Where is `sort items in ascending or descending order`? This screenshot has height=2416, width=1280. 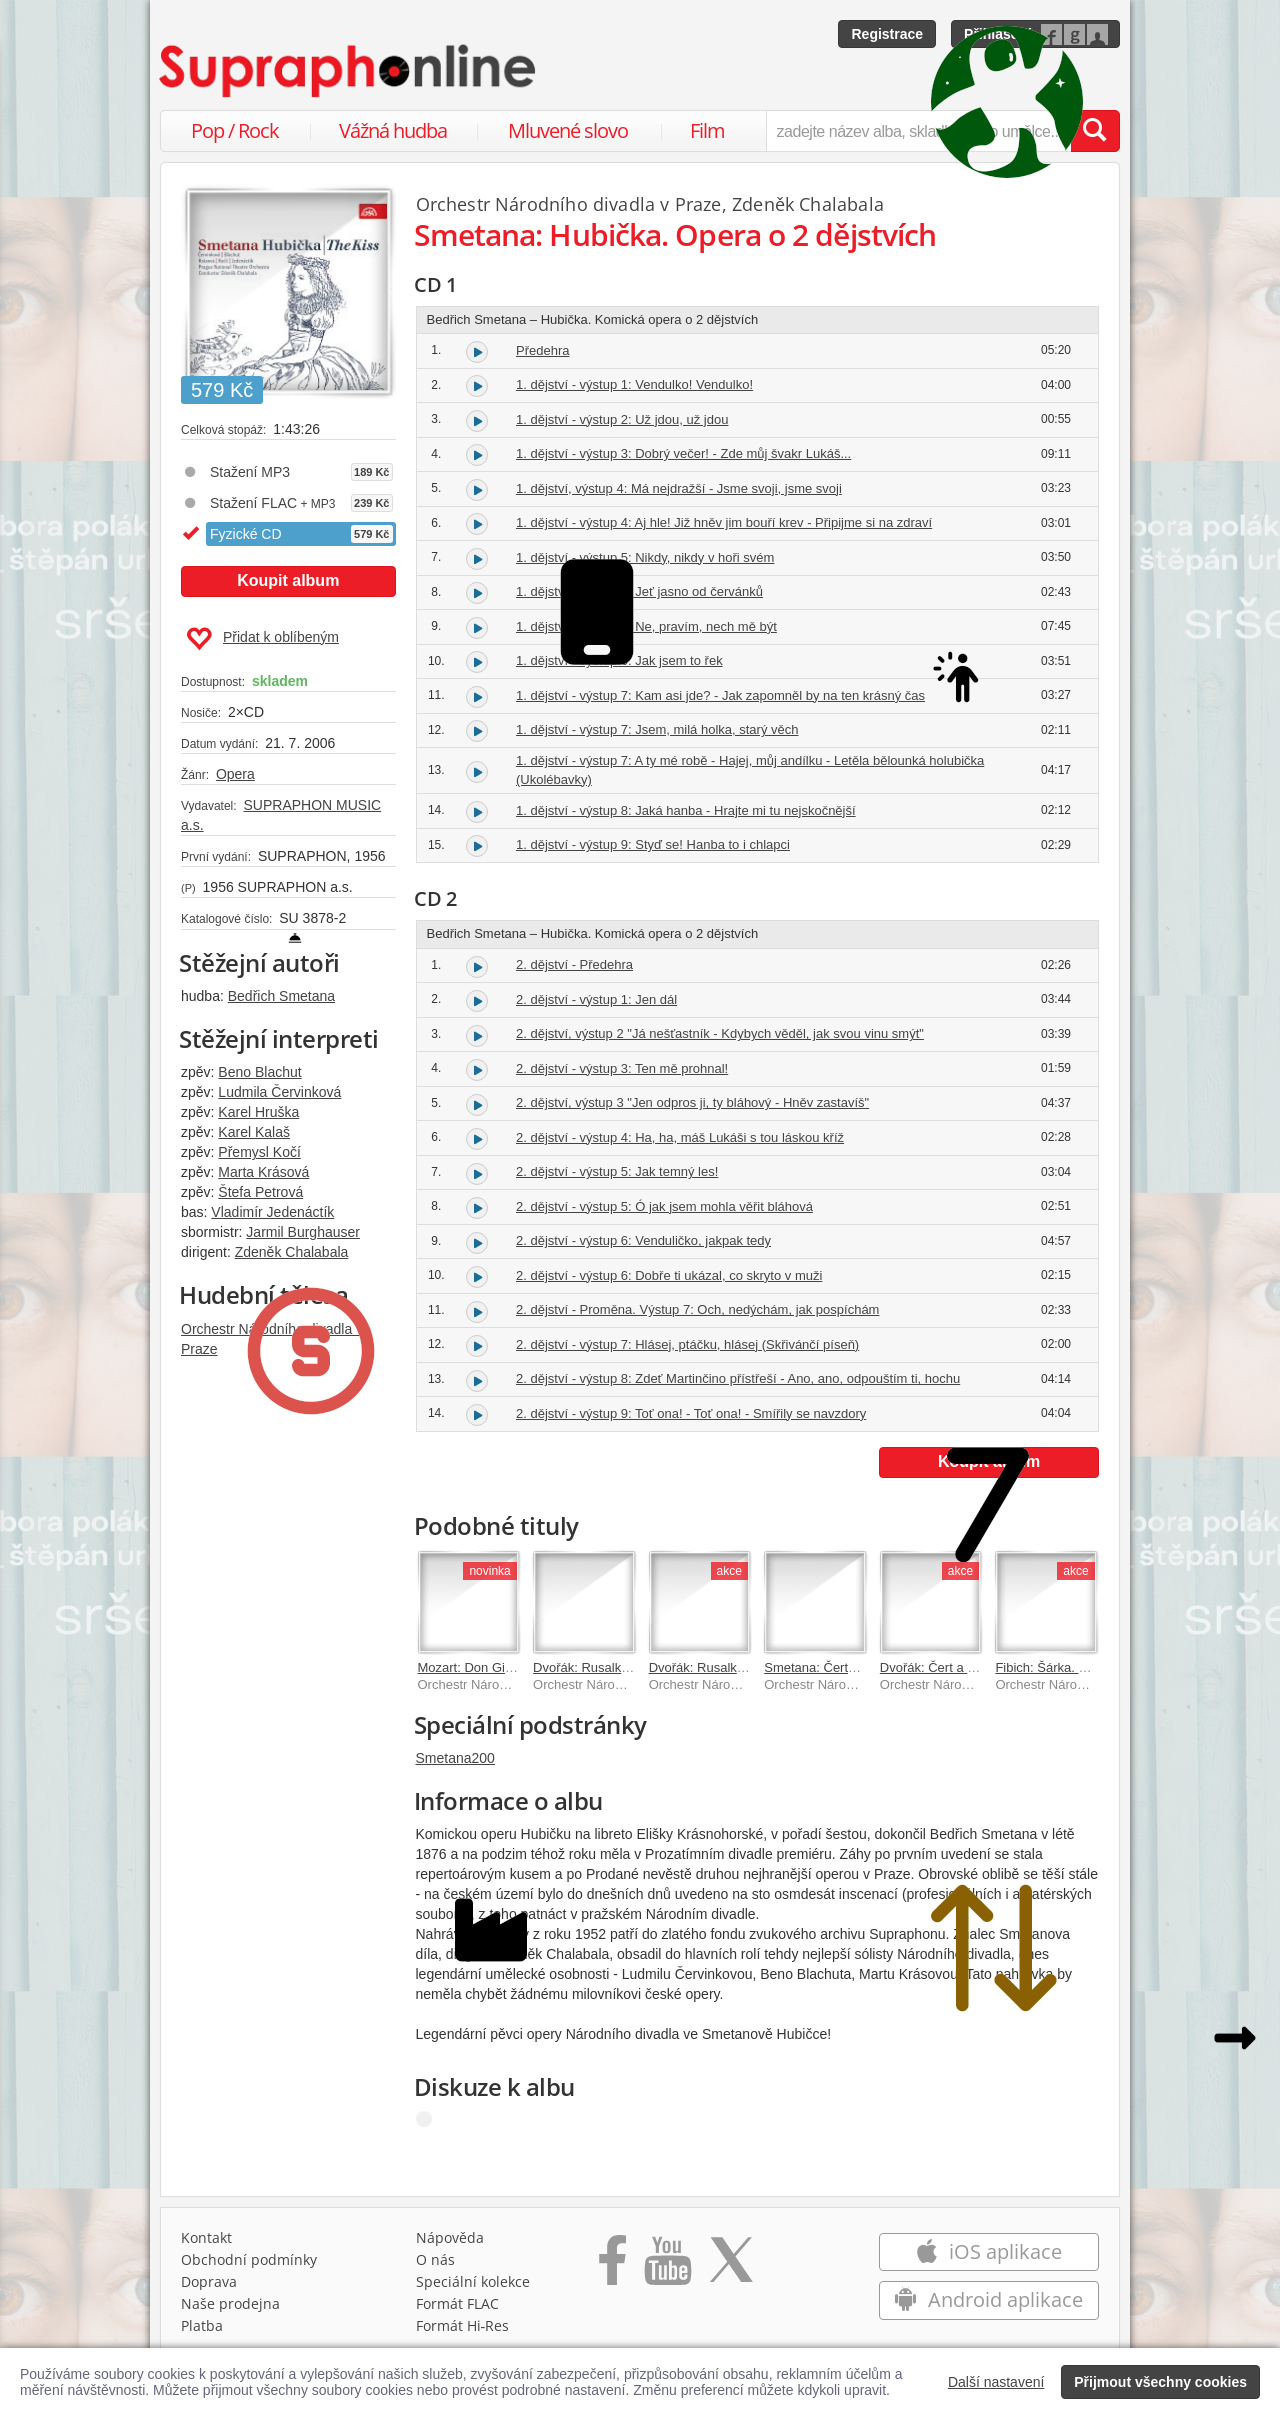 sort items in ascending or descending order is located at coordinates (994, 1948).